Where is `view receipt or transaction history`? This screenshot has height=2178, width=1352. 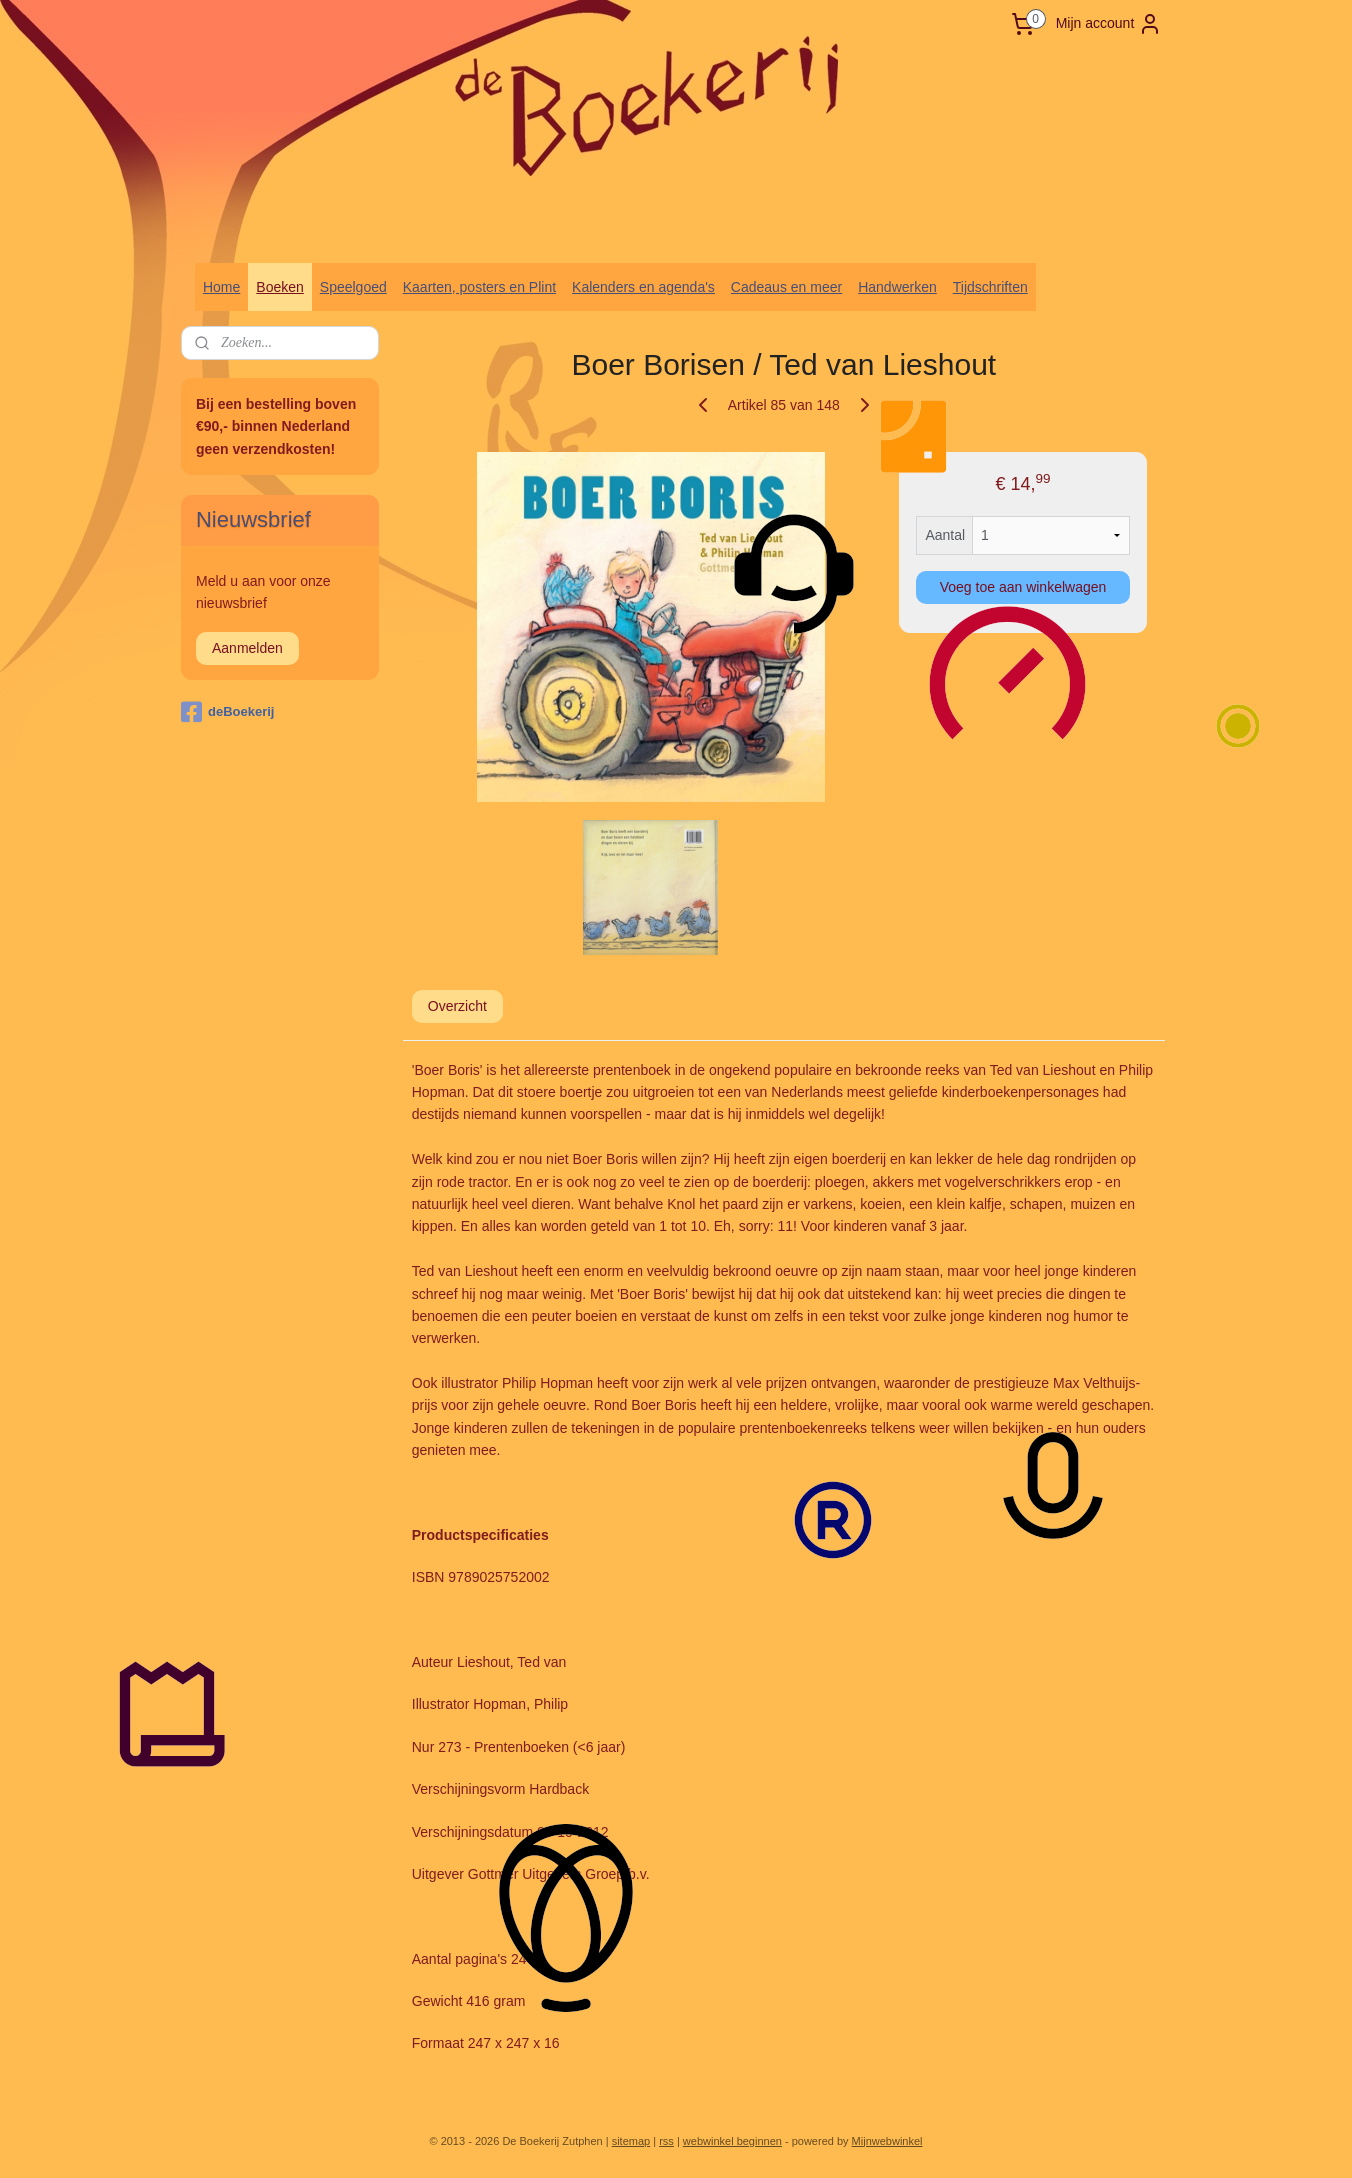 view receipt or transaction history is located at coordinates (167, 1714).